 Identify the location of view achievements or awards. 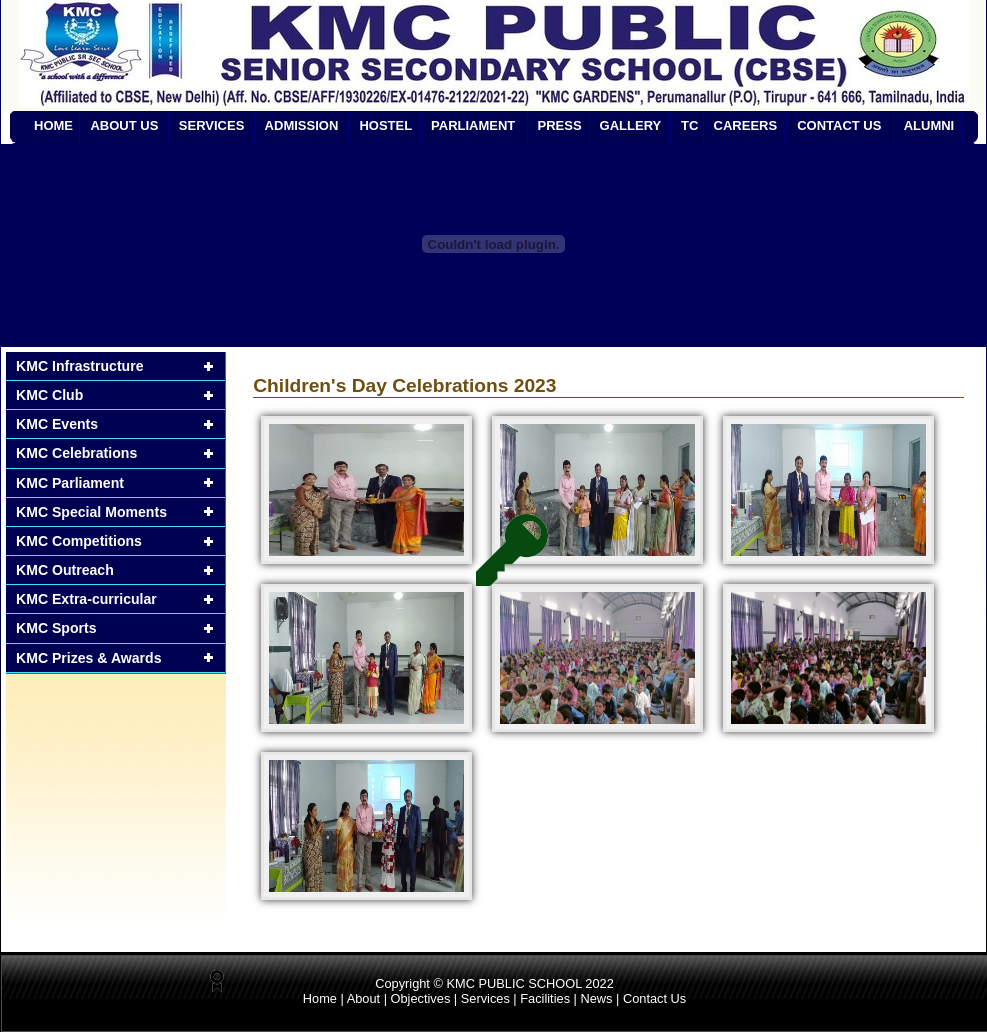
(217, 981).